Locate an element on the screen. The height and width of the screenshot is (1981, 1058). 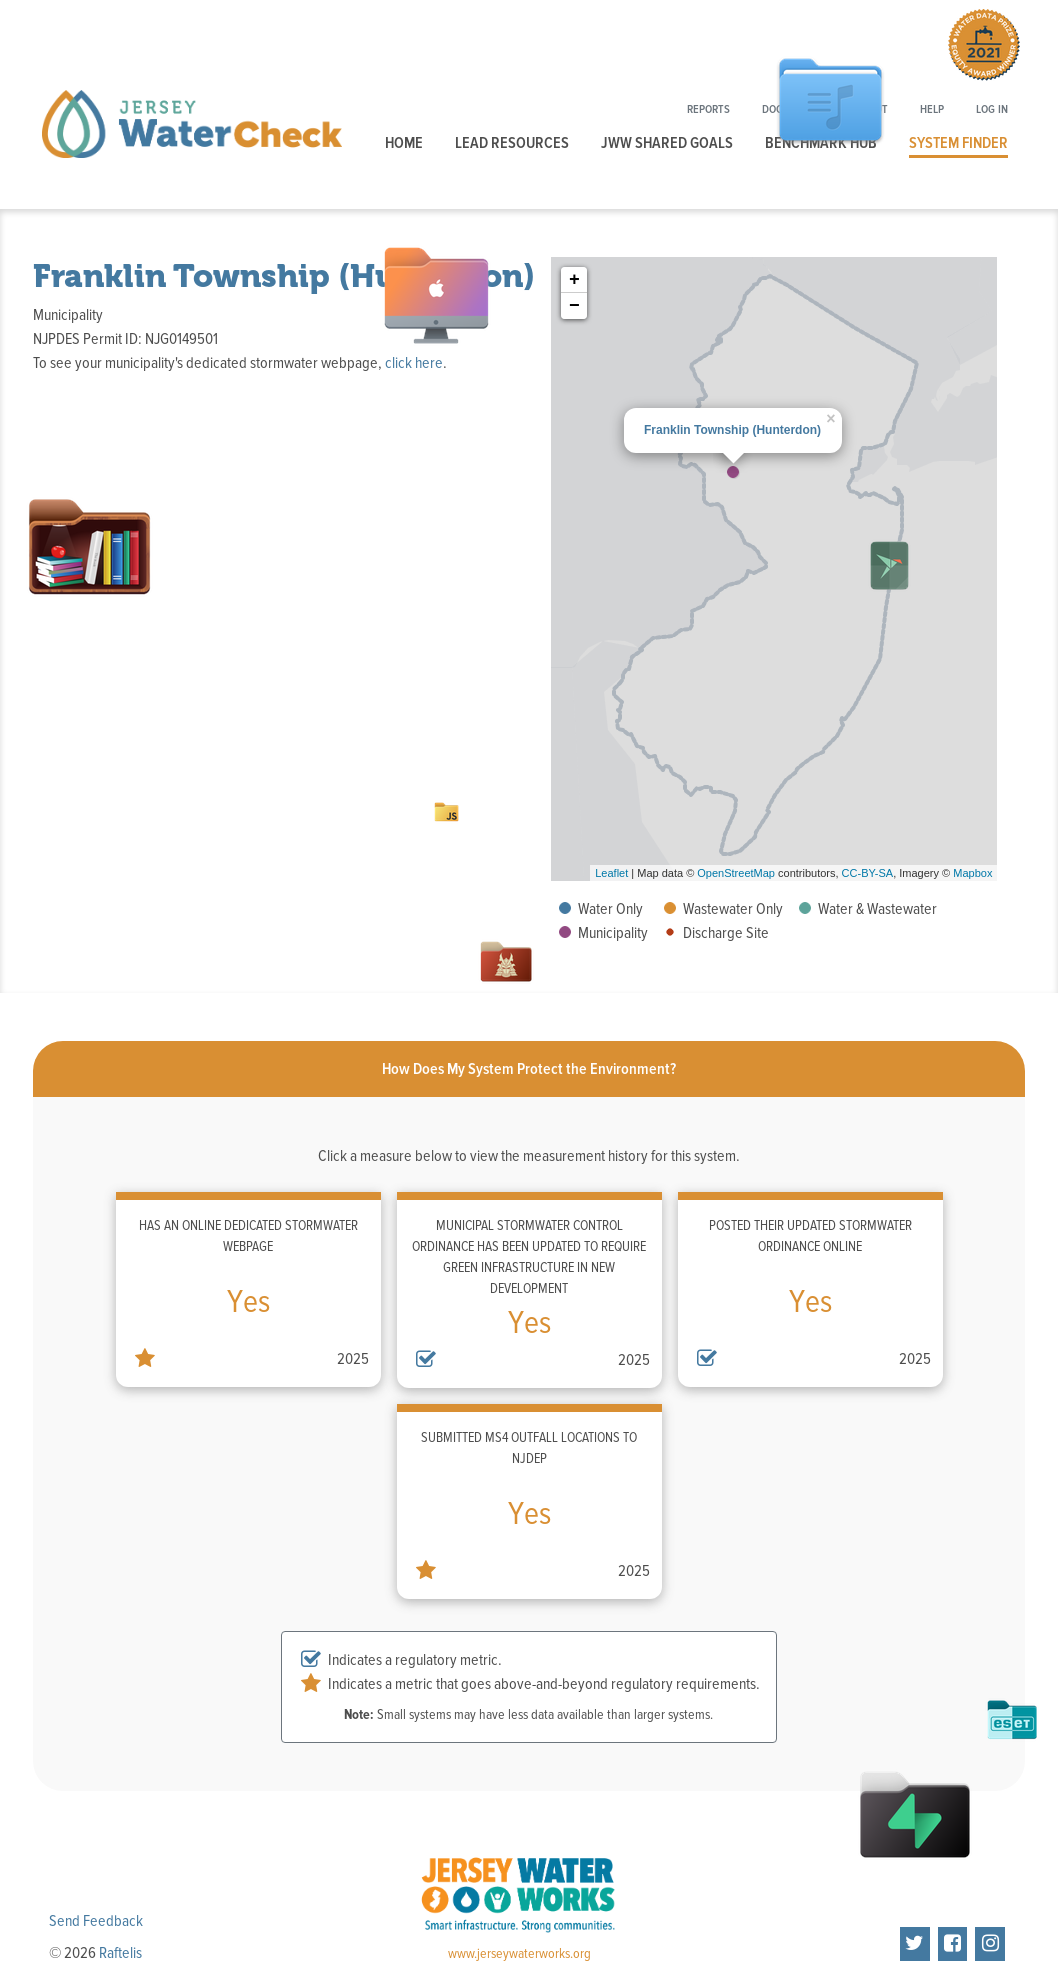
open your books or ebooks library folder is located at coordinates (89, 550).